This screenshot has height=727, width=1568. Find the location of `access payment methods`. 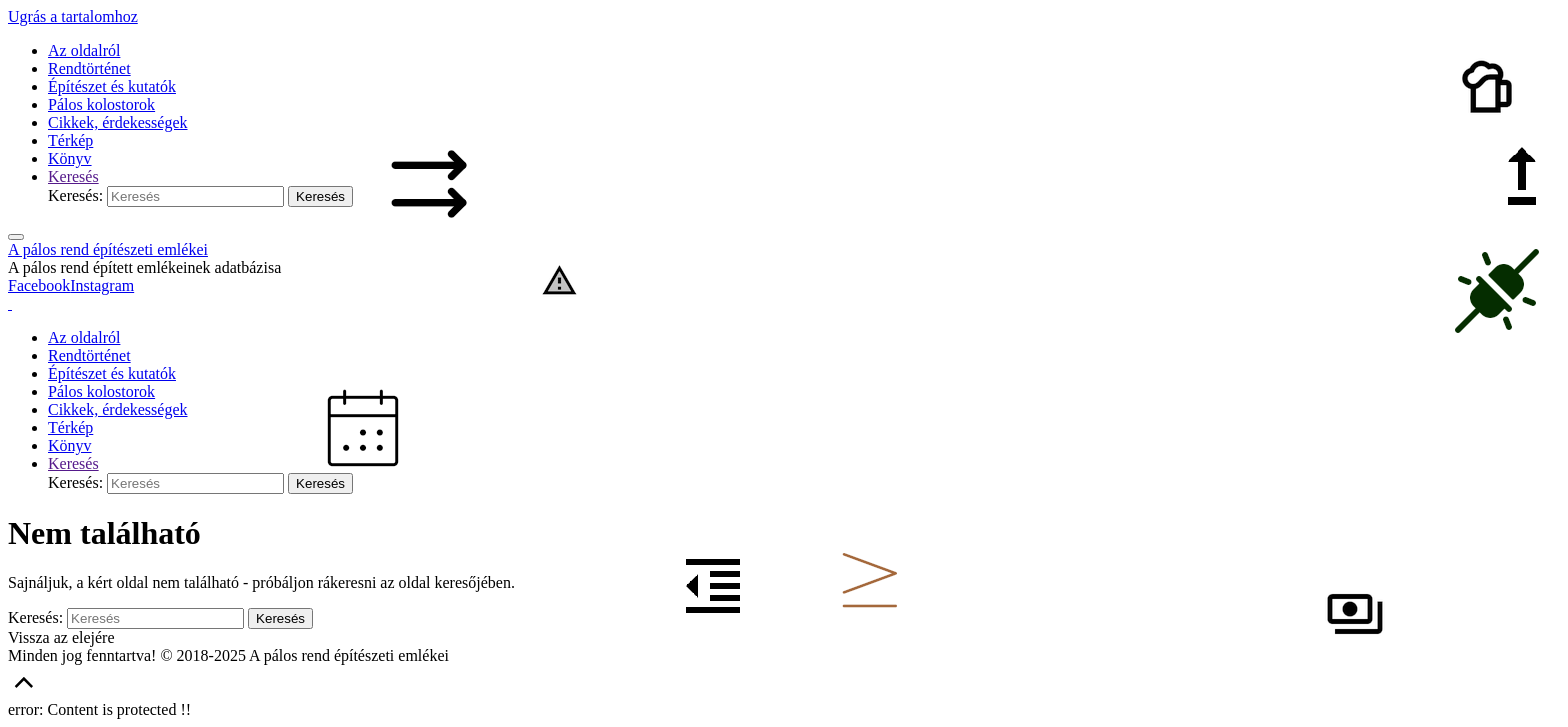

access payment methods is located at coordinates (1355, 614).